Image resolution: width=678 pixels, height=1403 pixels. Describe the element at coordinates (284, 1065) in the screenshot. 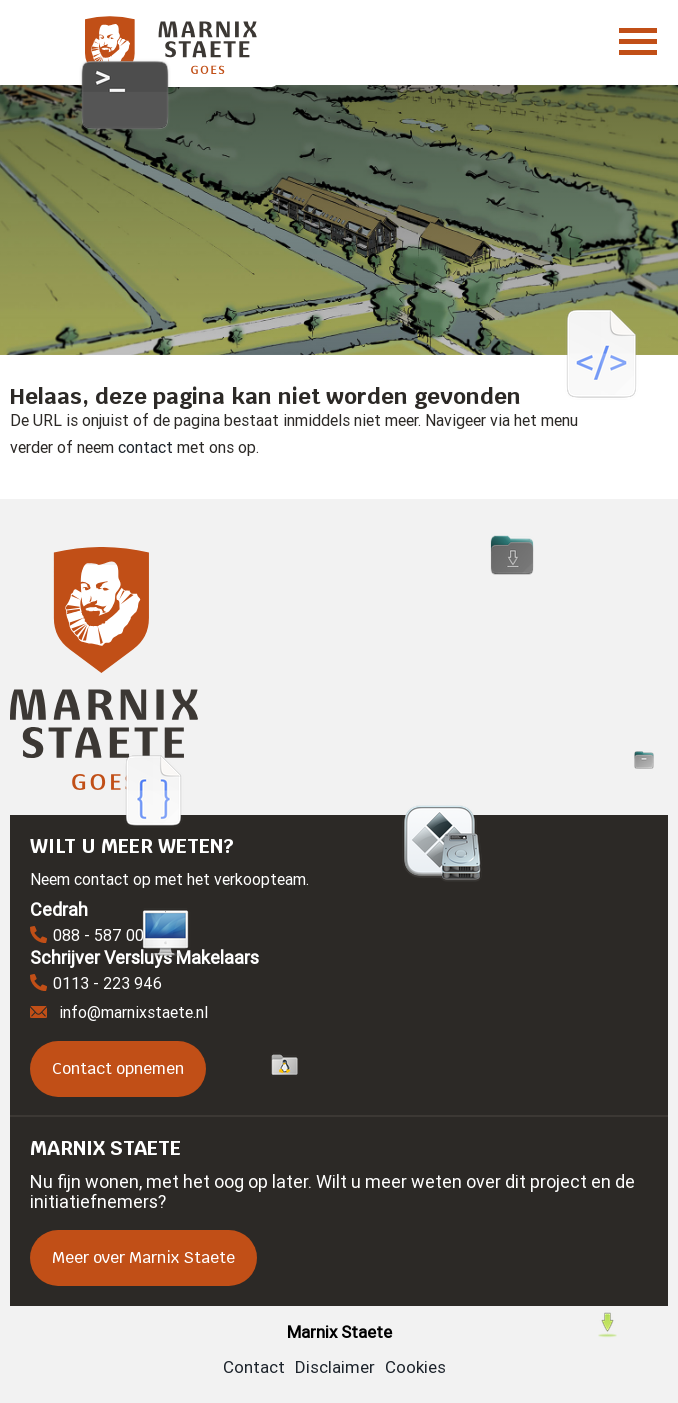

I see `open linux files folder` at that location.